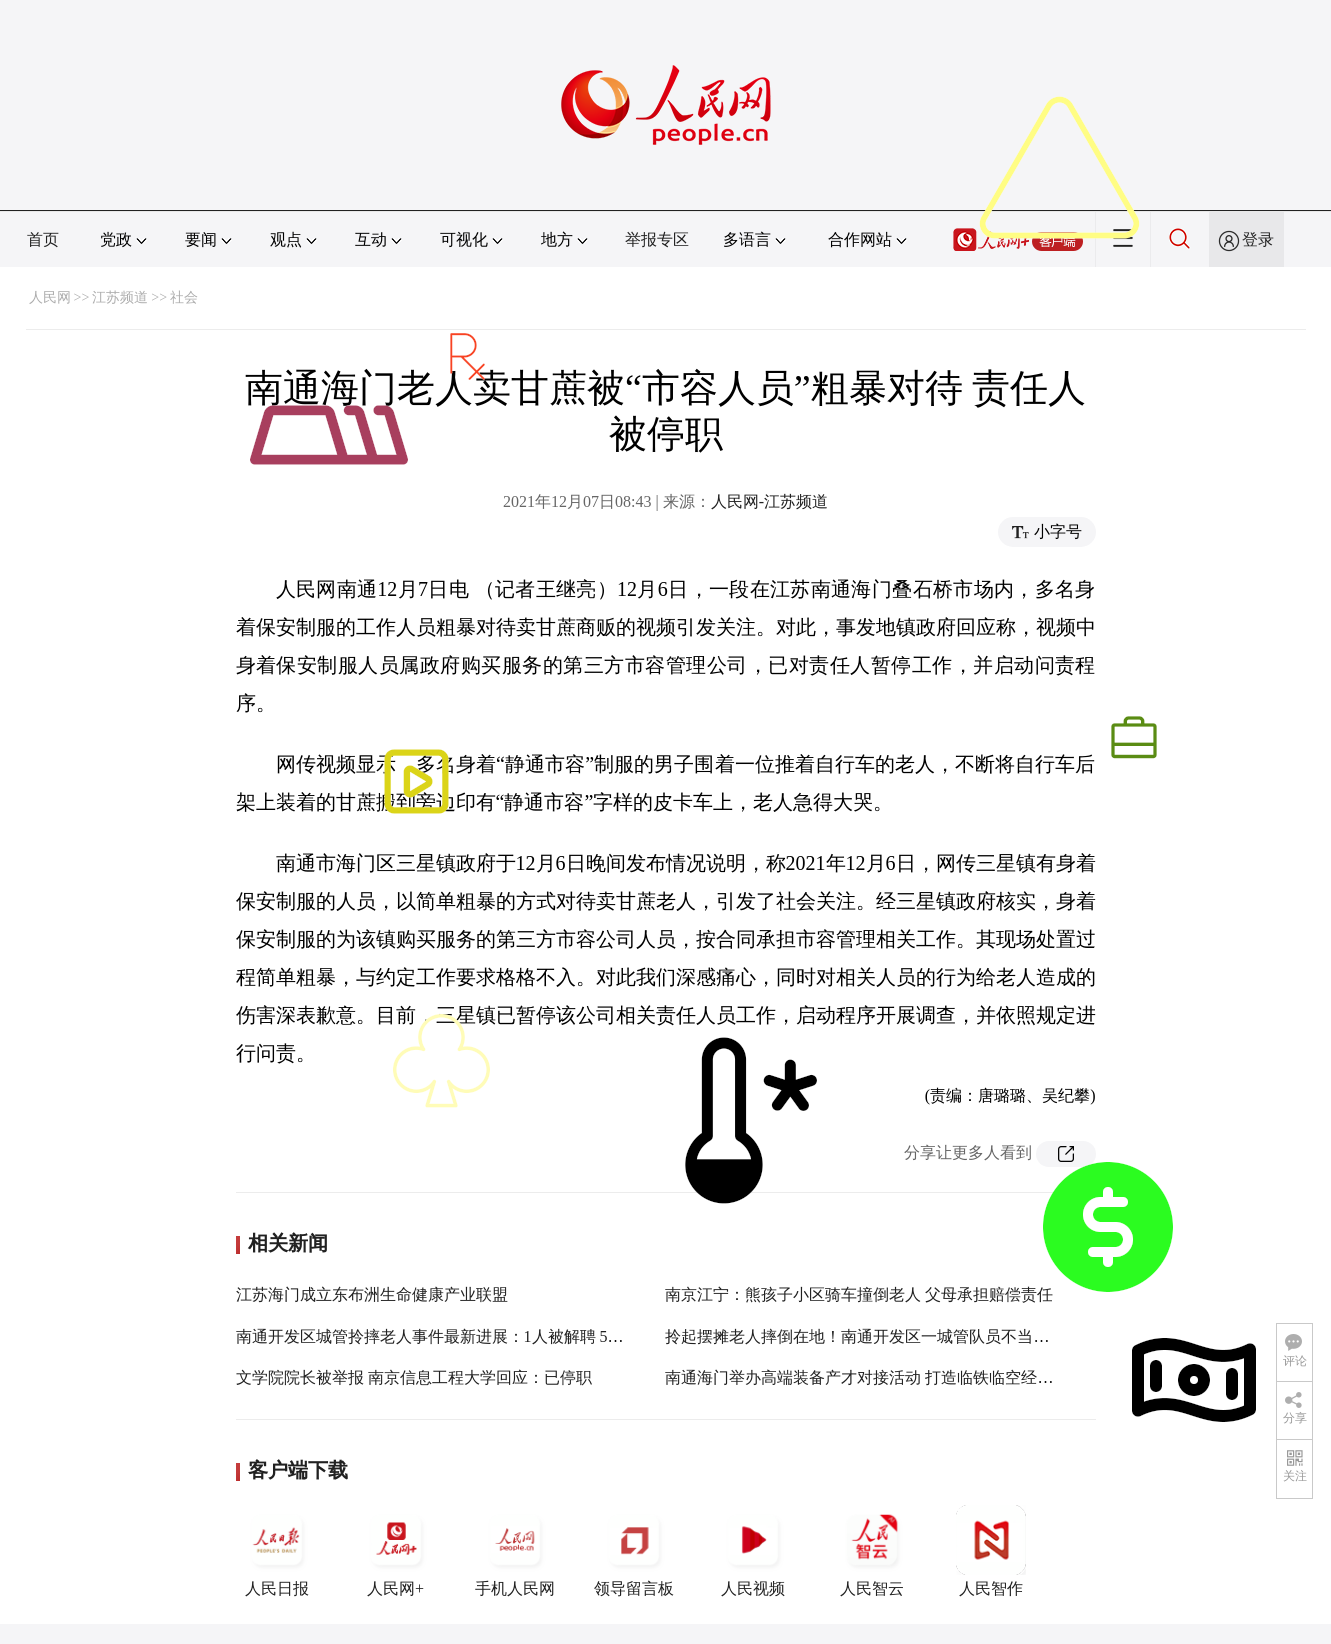  I want to click on indicates low temperature or cold conditions, so click(729, 1120).